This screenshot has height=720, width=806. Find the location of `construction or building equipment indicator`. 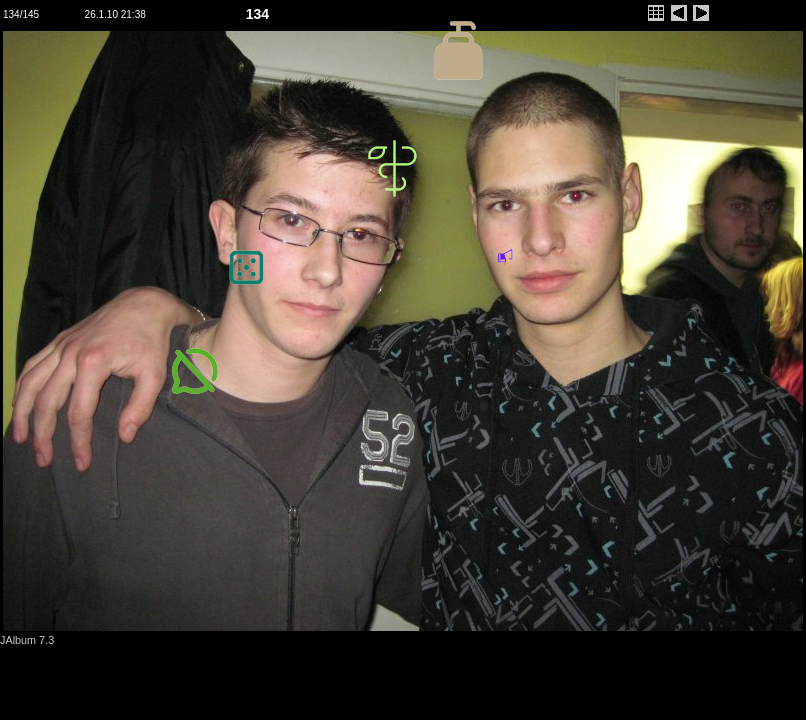

construction or building equipment indicator is located at coordinates (505, 256).